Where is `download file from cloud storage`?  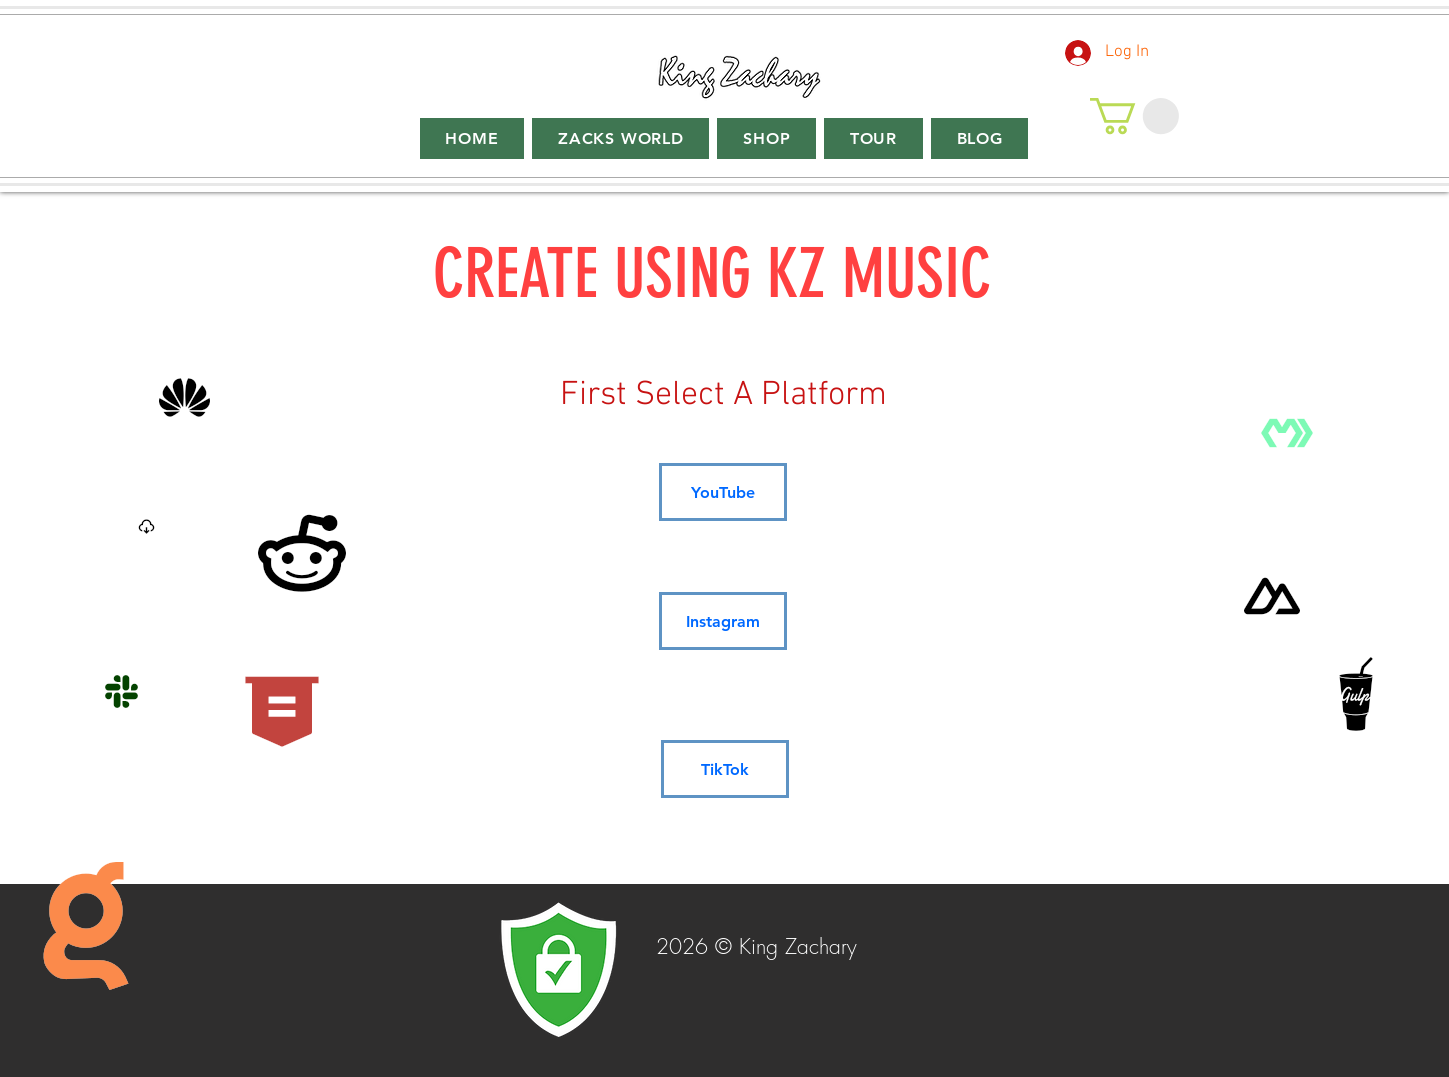 download file from cloud storage is located at coordinates (146, 526).